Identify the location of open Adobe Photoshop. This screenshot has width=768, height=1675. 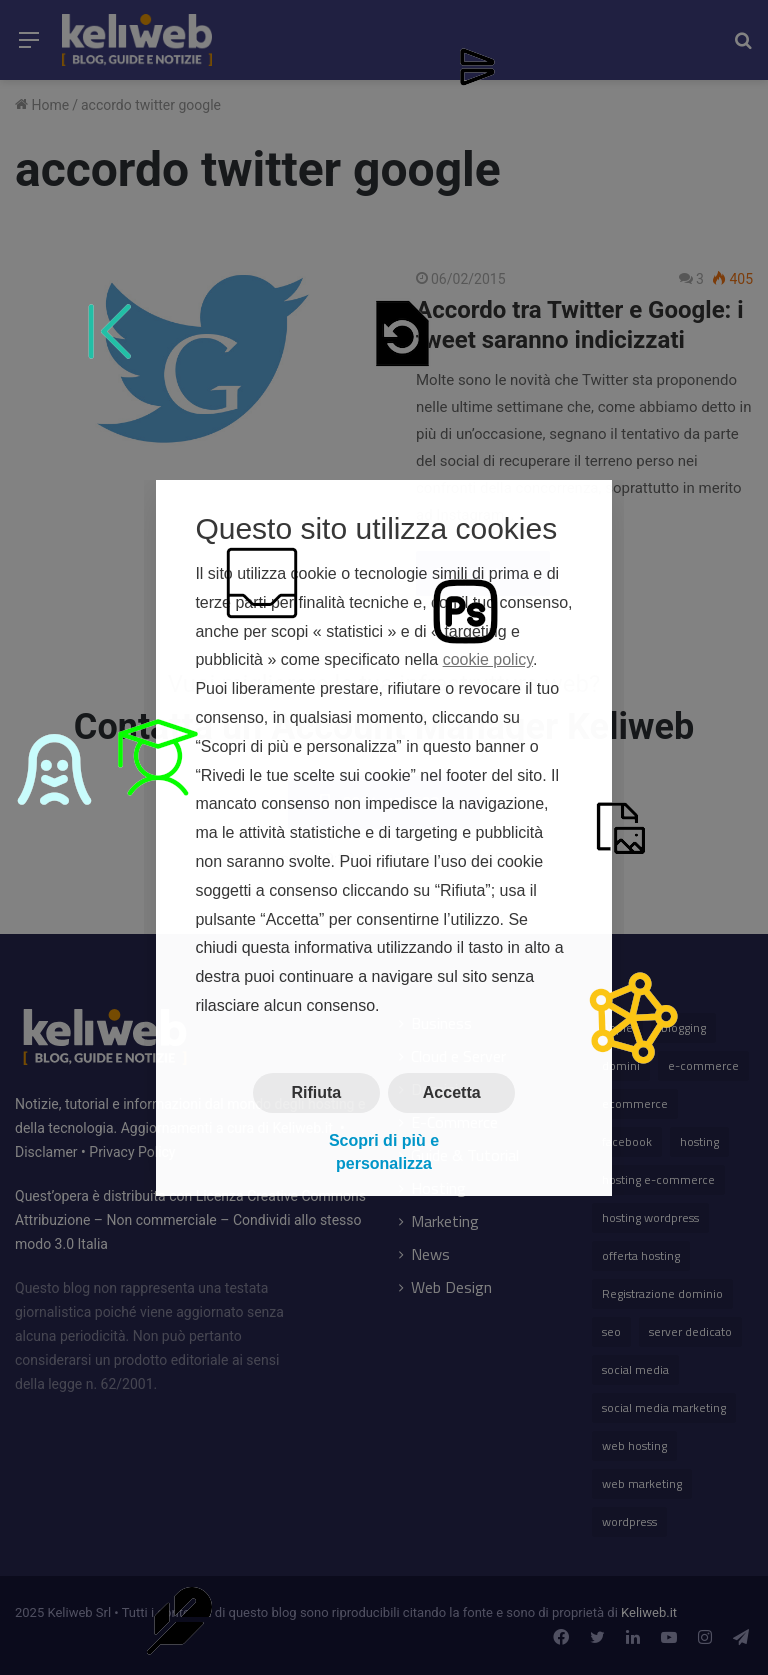
(465, 611).